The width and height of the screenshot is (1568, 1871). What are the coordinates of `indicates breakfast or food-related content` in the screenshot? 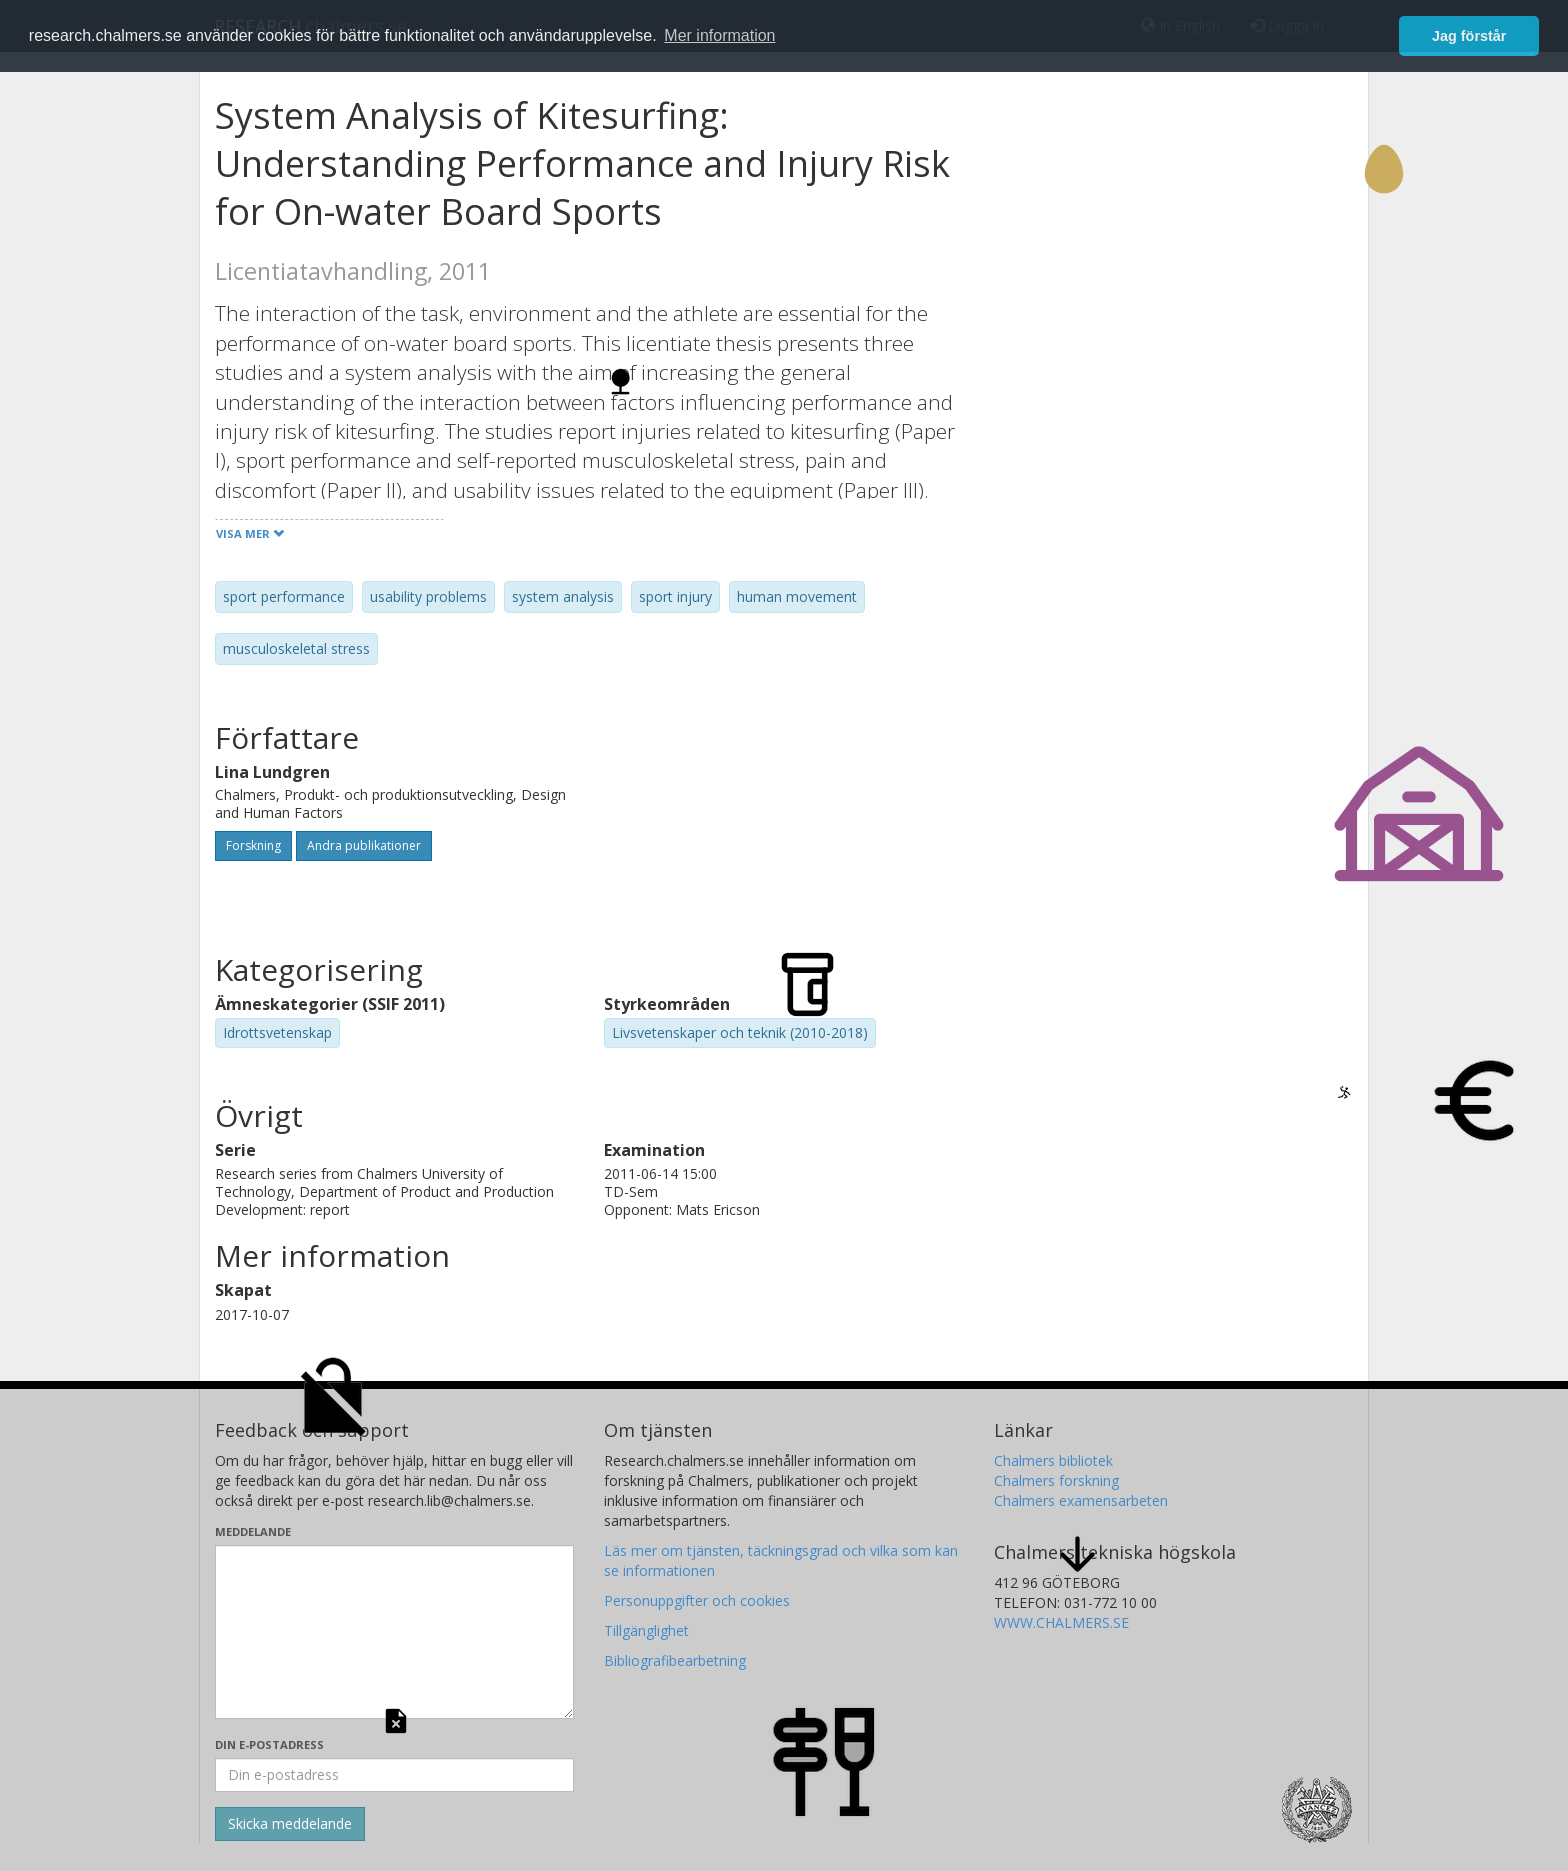 It's located at (1384, 169).